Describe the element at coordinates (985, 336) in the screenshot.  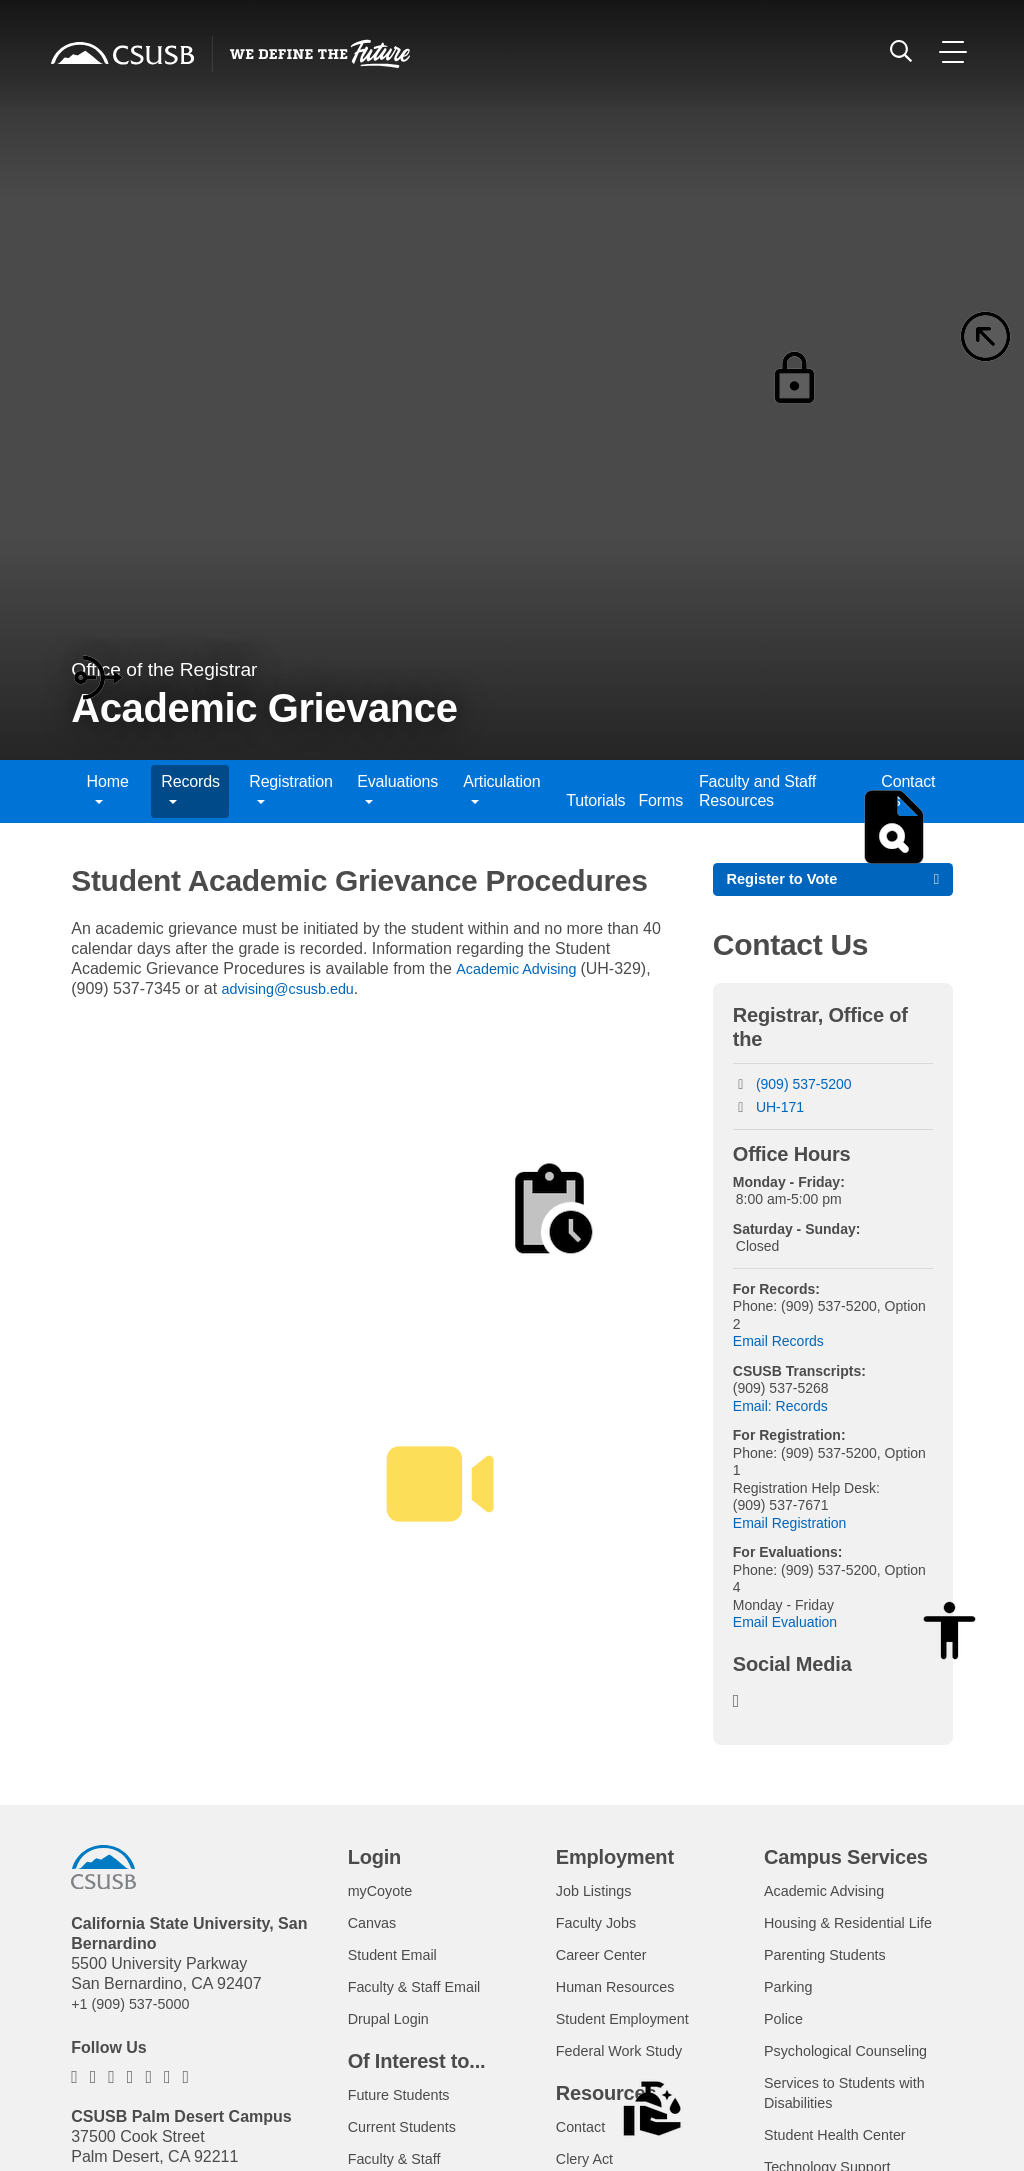
I see `navigate back to previous screen` at that location.